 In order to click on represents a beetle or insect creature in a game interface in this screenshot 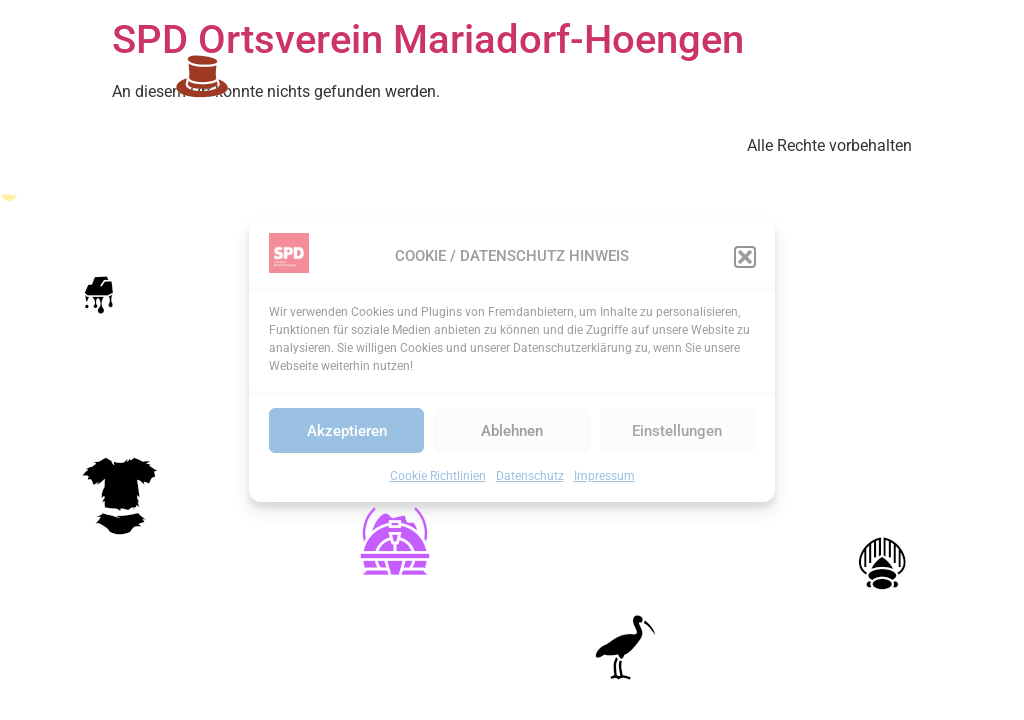, I will do `click(882, 564)`.